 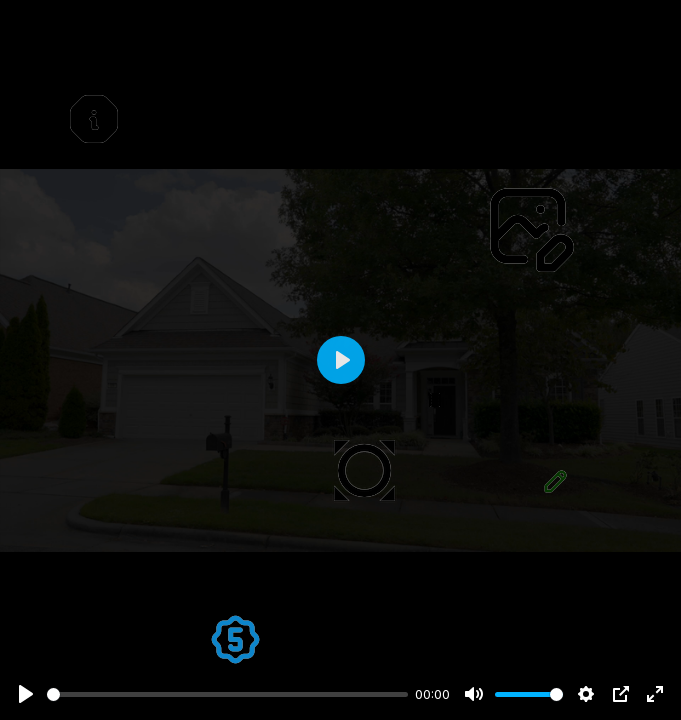 What do you see at coordinates (556, 481) in the screenshot?
I see `edit content or text` at bounding box center [556, 481].